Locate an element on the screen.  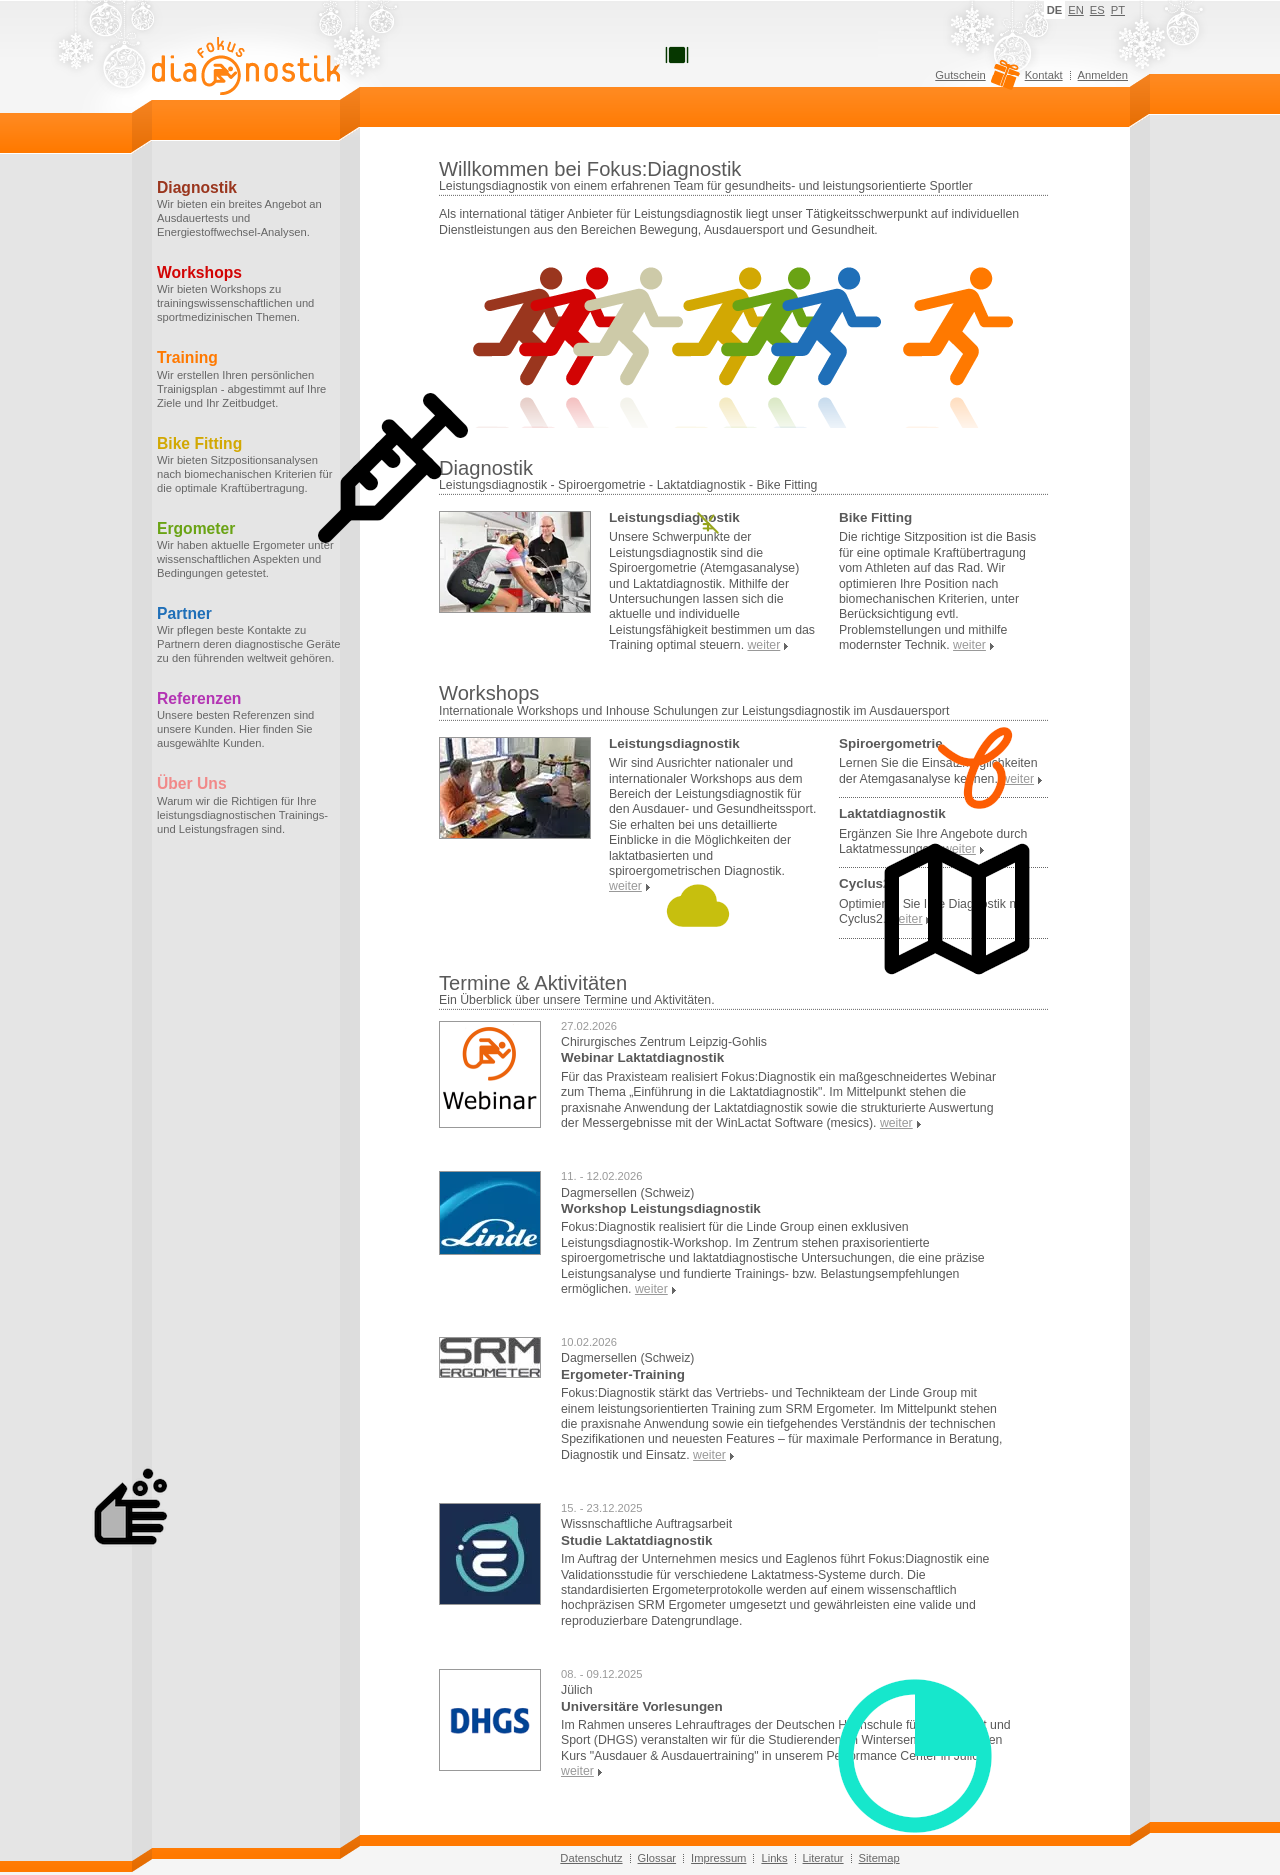
access cloud storage is located at coordinates (698, 907).